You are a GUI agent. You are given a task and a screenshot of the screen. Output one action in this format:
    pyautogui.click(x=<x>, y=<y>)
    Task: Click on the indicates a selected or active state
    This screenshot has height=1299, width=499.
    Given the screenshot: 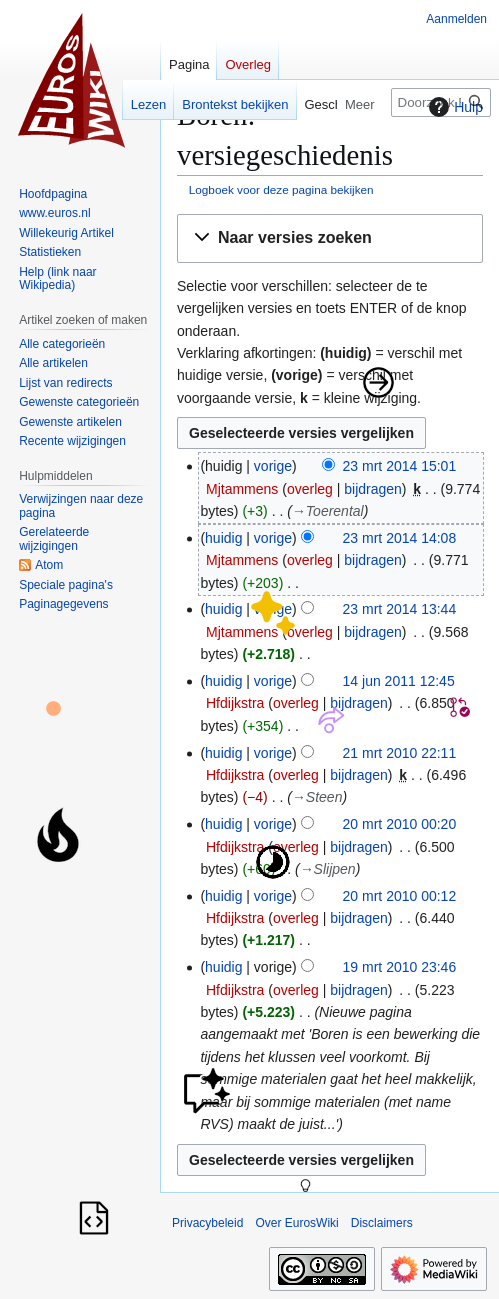 What is the action you would take?
    pyautogui.click(x=53, y=708)
    